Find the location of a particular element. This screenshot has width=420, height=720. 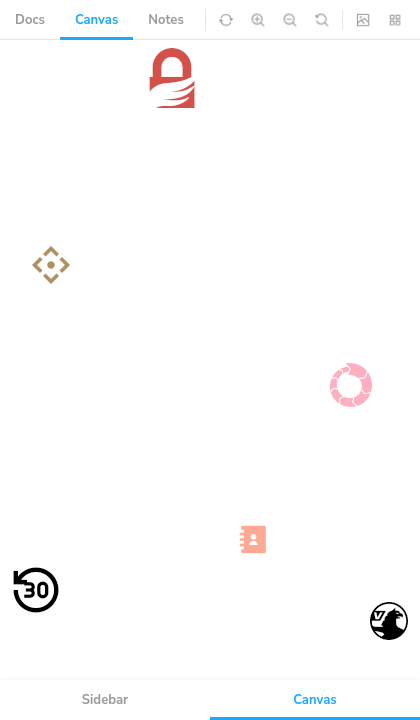

open your contacts list is located at coordinates (253, 539).